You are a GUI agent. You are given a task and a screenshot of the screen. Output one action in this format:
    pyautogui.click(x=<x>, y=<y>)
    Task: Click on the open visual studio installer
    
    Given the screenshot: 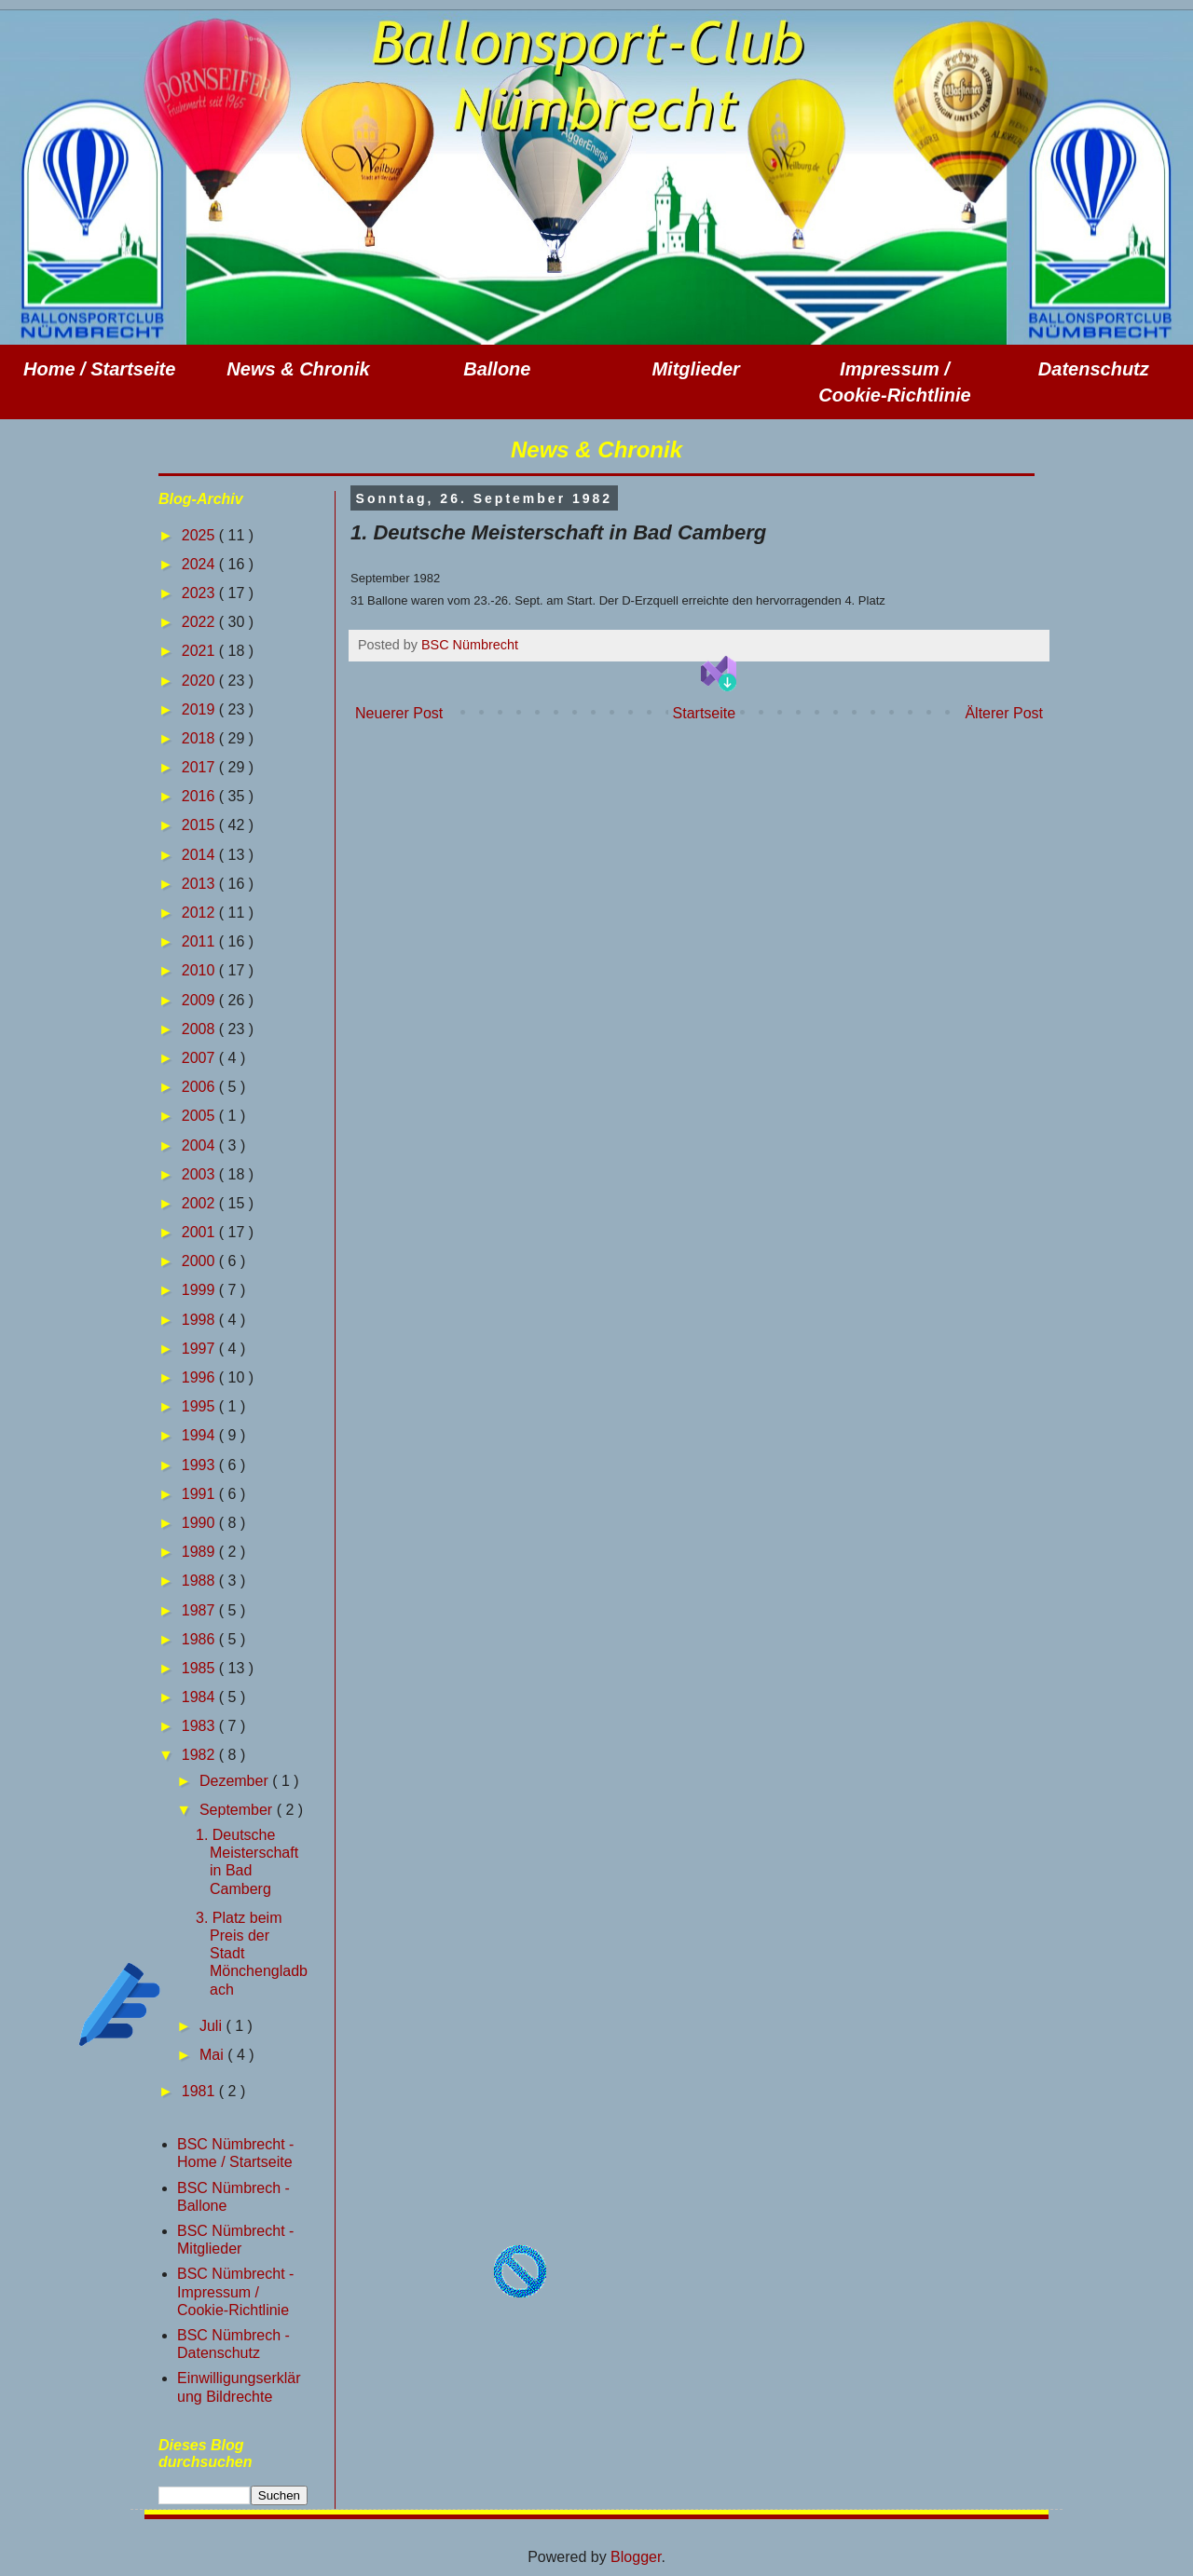 What is the action you would take?
    pyautogui.click(x=719, y=674)
    